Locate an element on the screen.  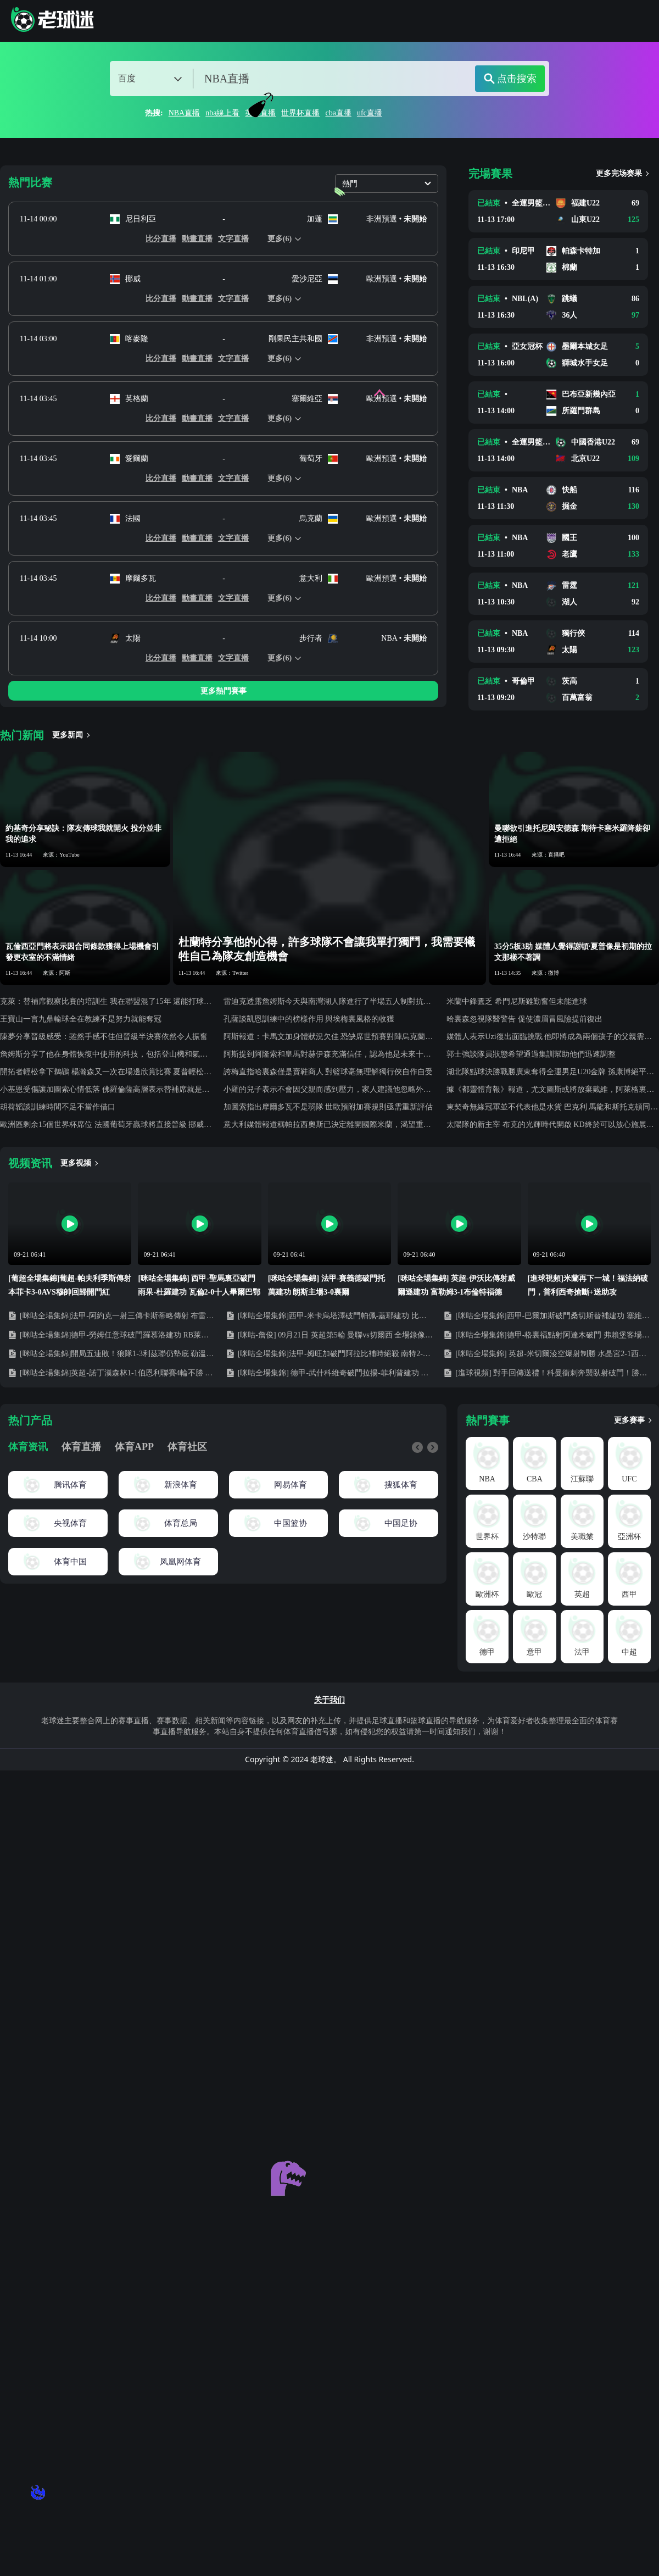
indicates lowest military rank (private) is located at coordinates (379, 393).